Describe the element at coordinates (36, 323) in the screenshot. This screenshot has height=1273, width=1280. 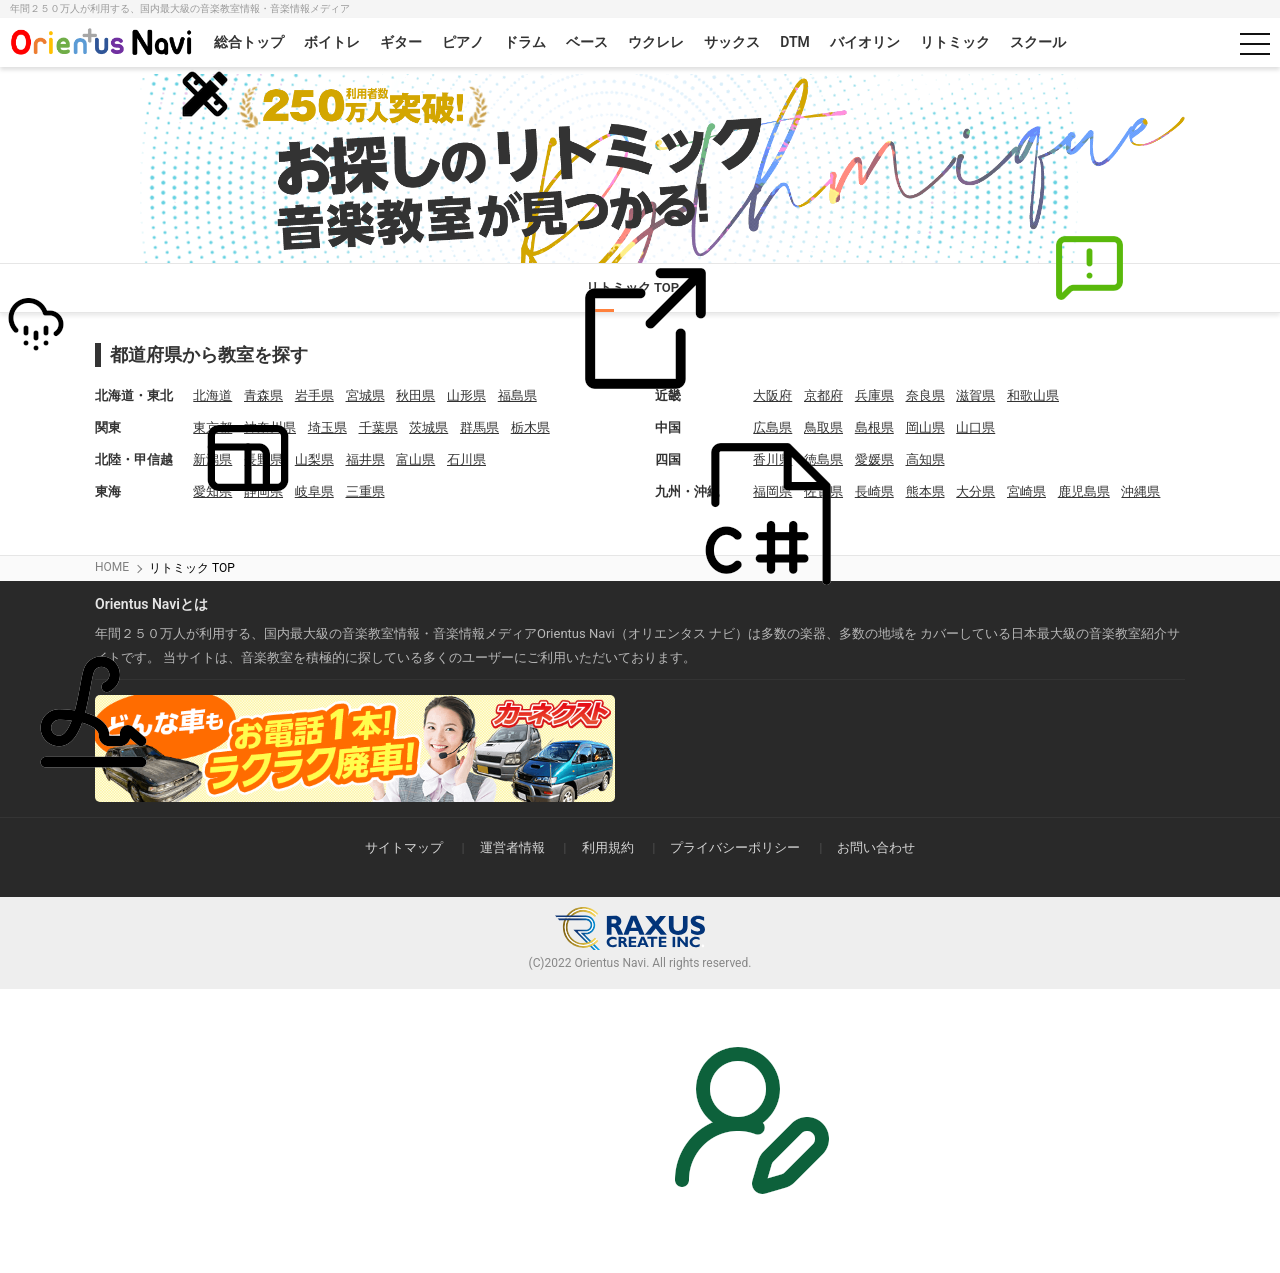
I see `indicates hail weather conditions` at that location.